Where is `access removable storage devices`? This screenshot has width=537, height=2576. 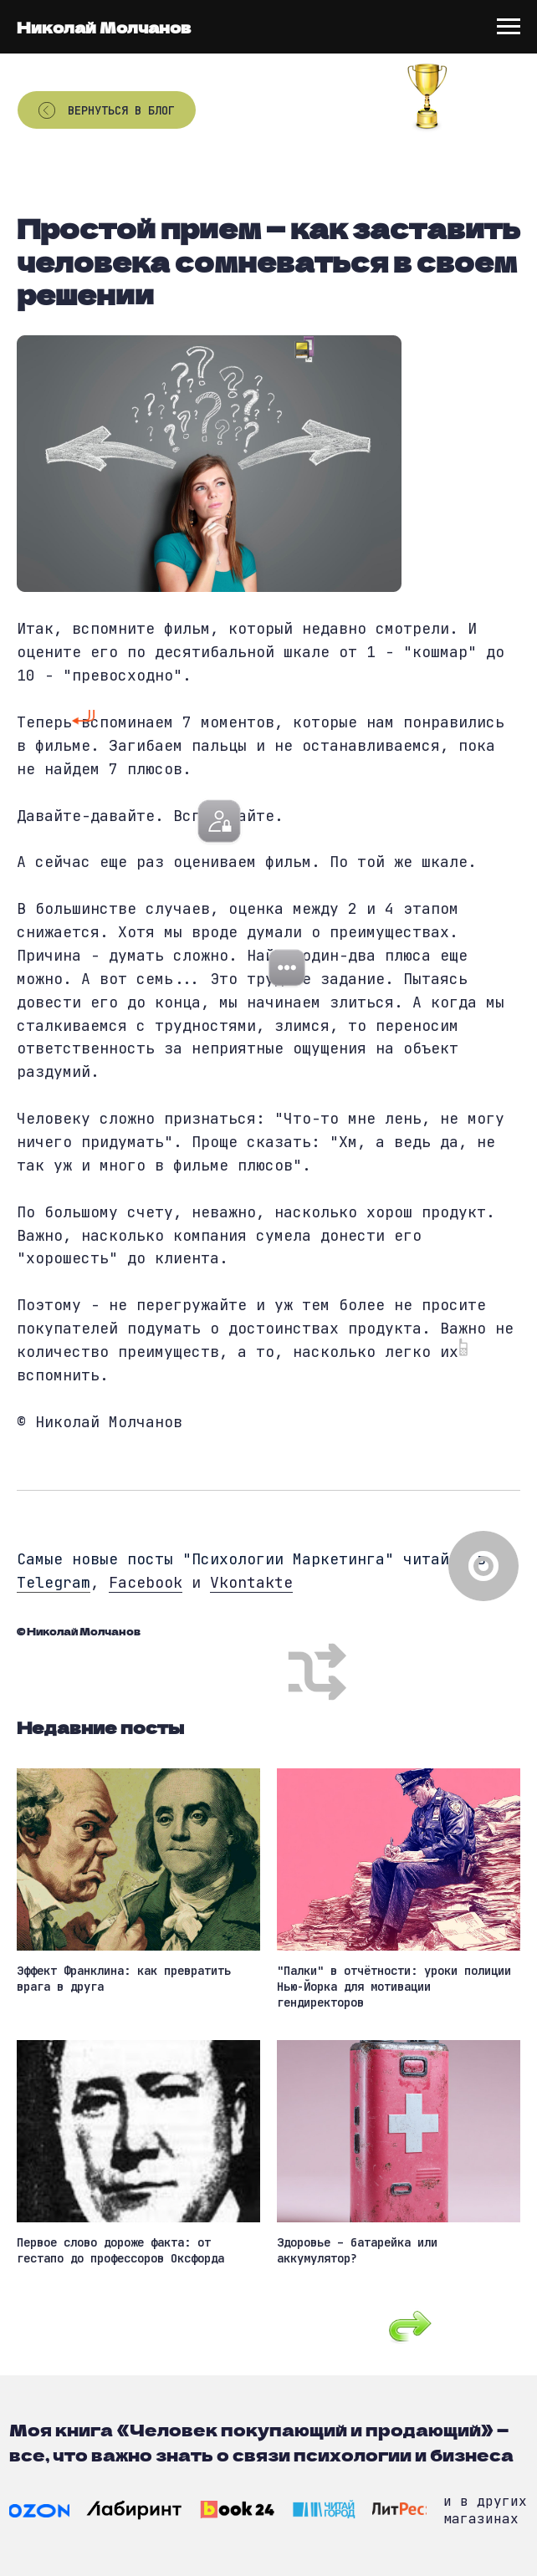
access removable storage devices is located at coordinates (305, 350).